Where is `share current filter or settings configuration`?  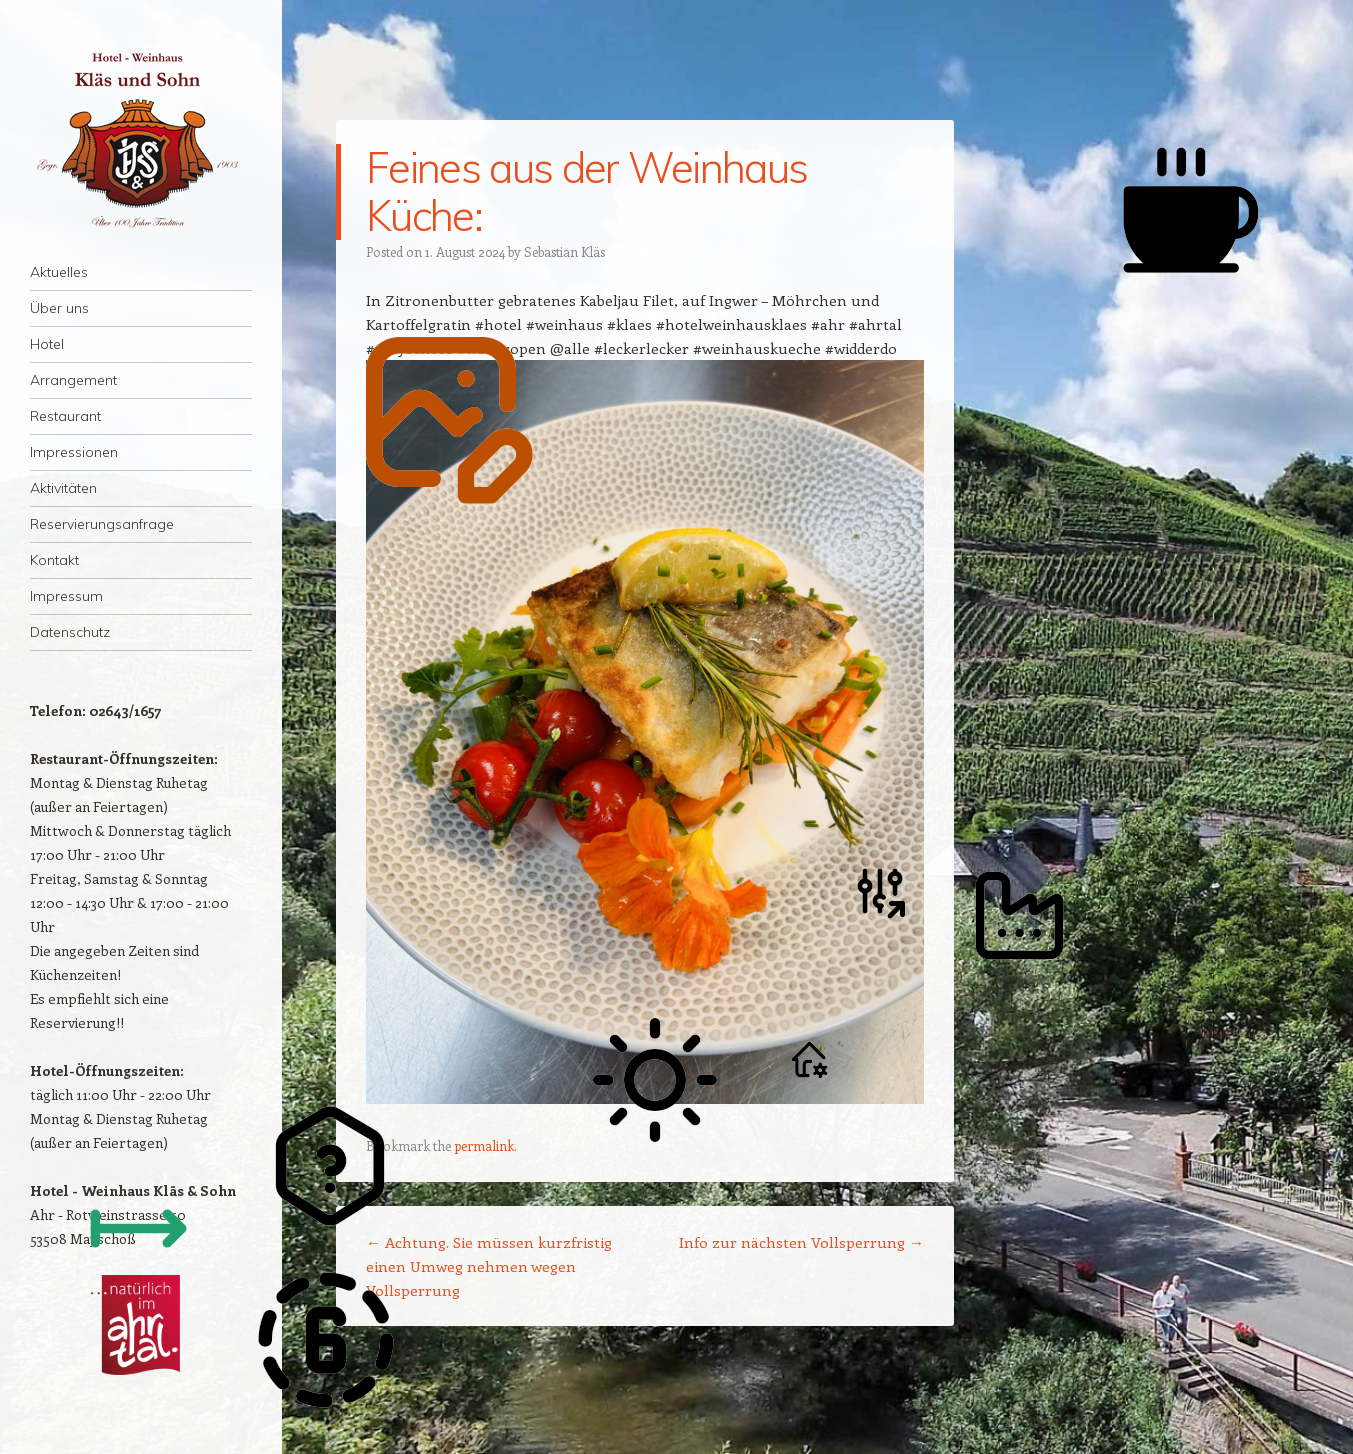
share current filter or settings configuration is located at coordinates (880, 891).